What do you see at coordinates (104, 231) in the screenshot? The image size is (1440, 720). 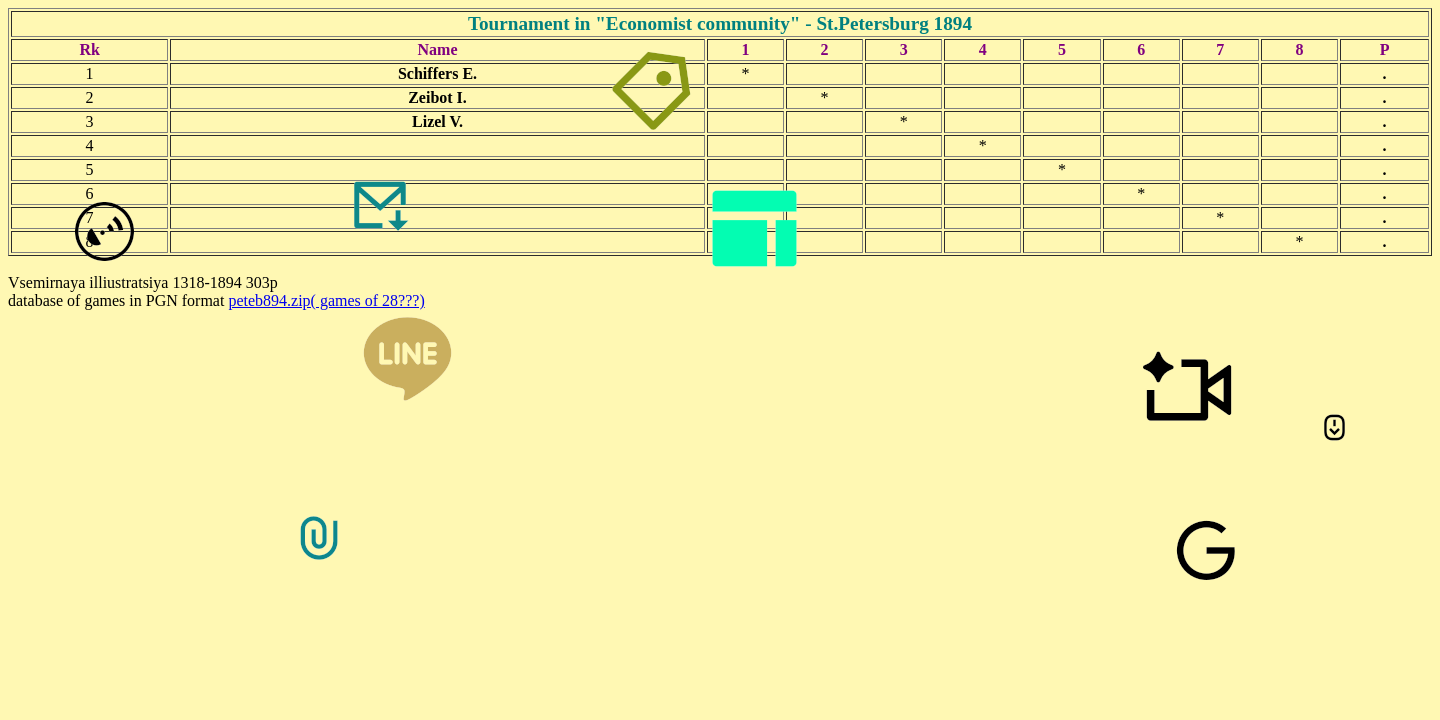 I see `open traccar gps tracking app` at bounding box center [104, 231].